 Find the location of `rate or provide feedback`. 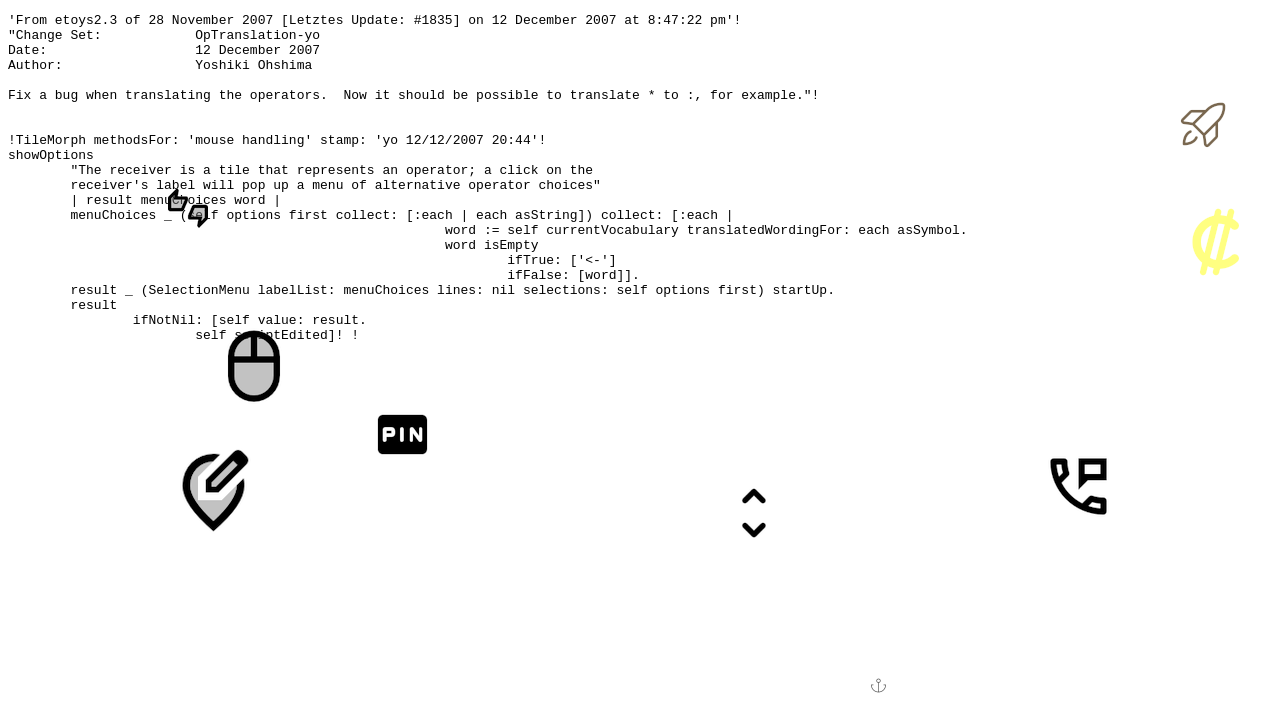

rate or provide feedback is located at coordinates (188, 208).